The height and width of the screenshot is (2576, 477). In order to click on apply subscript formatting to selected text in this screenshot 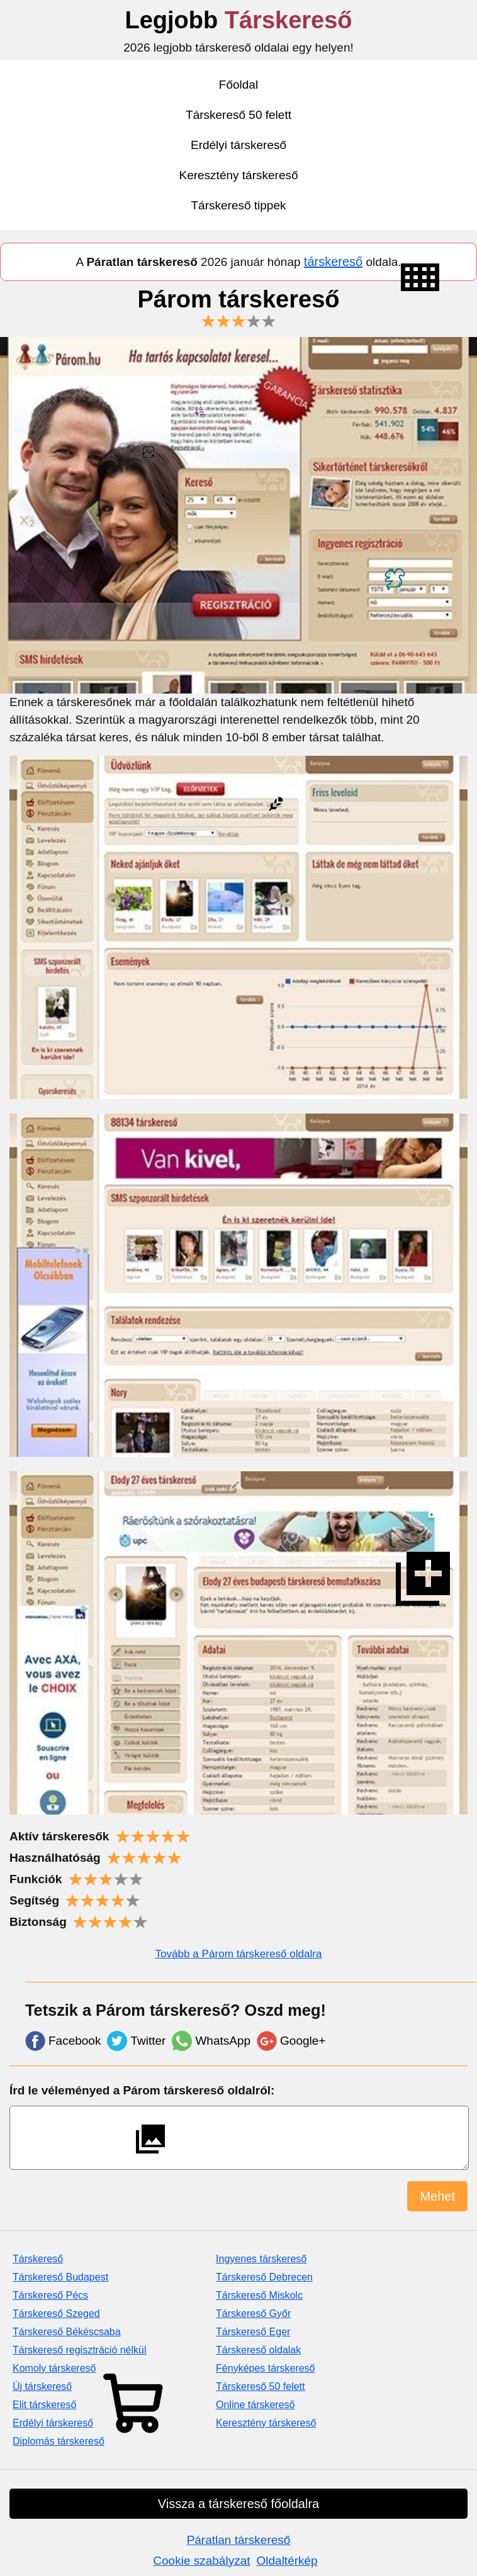, I will do `click(26, 521)`.